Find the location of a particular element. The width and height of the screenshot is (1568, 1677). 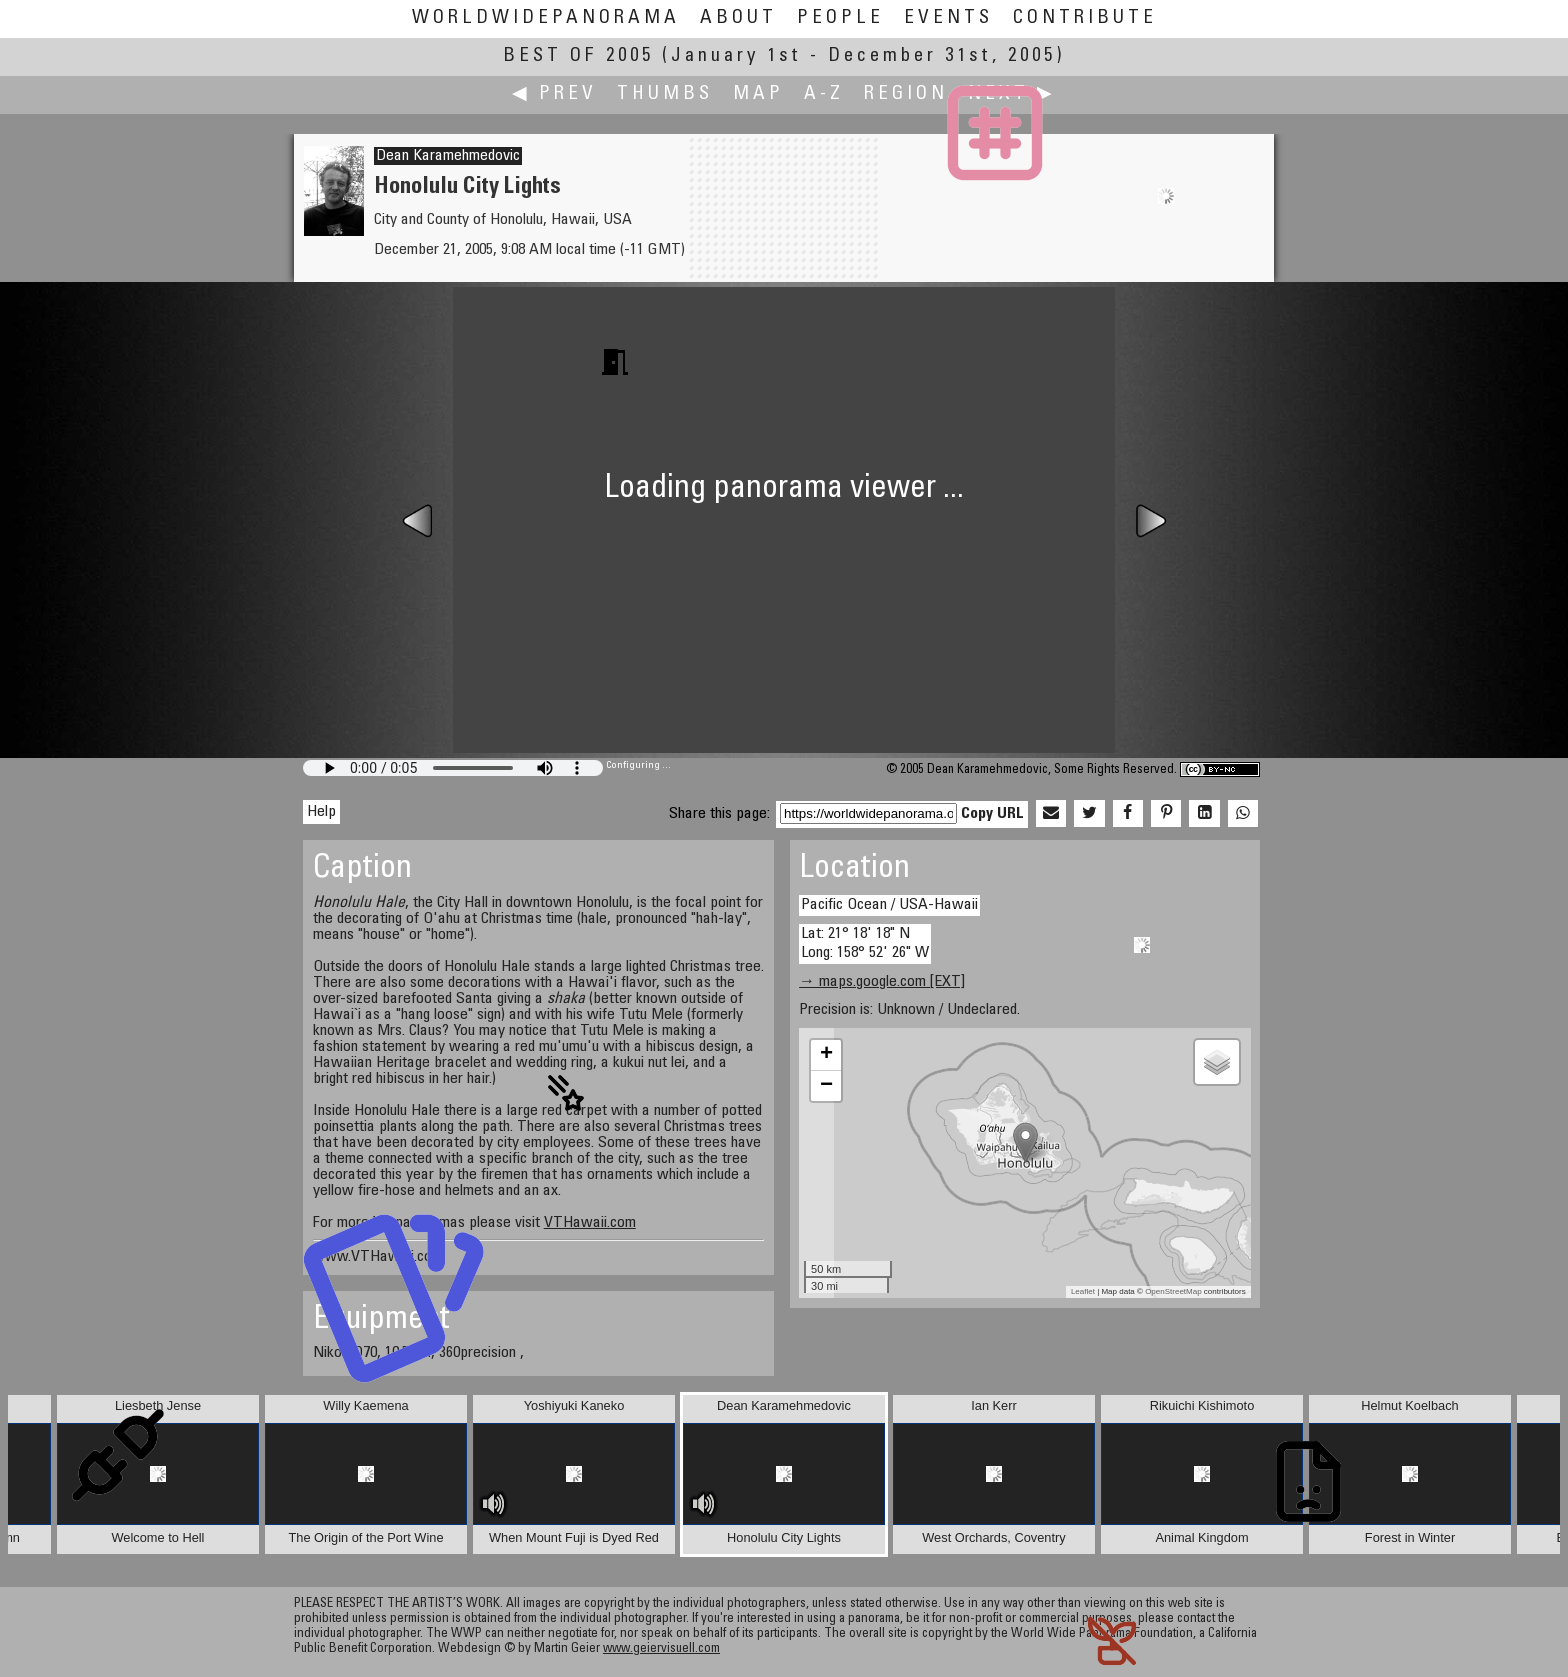

access meeting room booking is located at coordinates (615, 362).